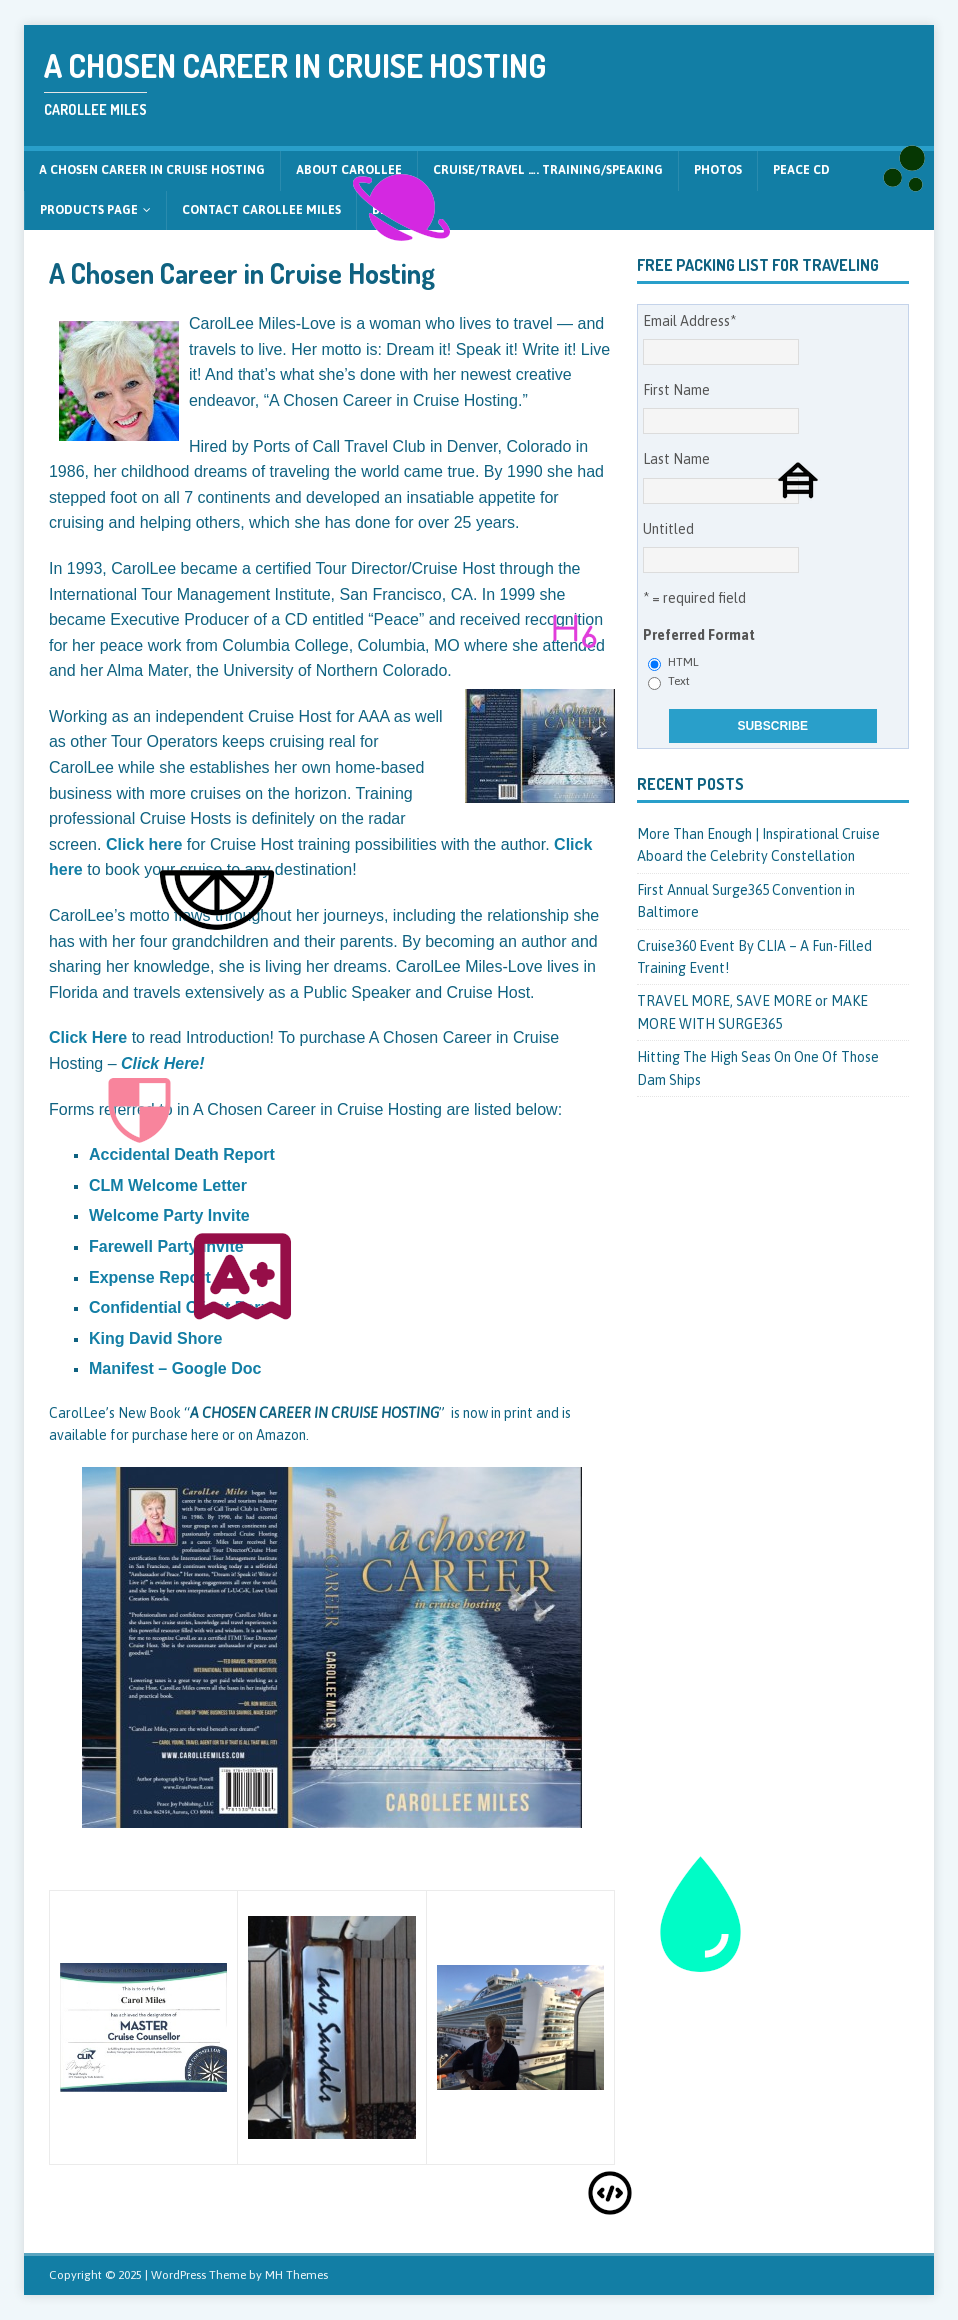 Image resolution: width=958 pixels, height=2320 pixels. Describe the element at coordinates (242, 1274) in the screenshot. I see `view exam or test results` at that location.